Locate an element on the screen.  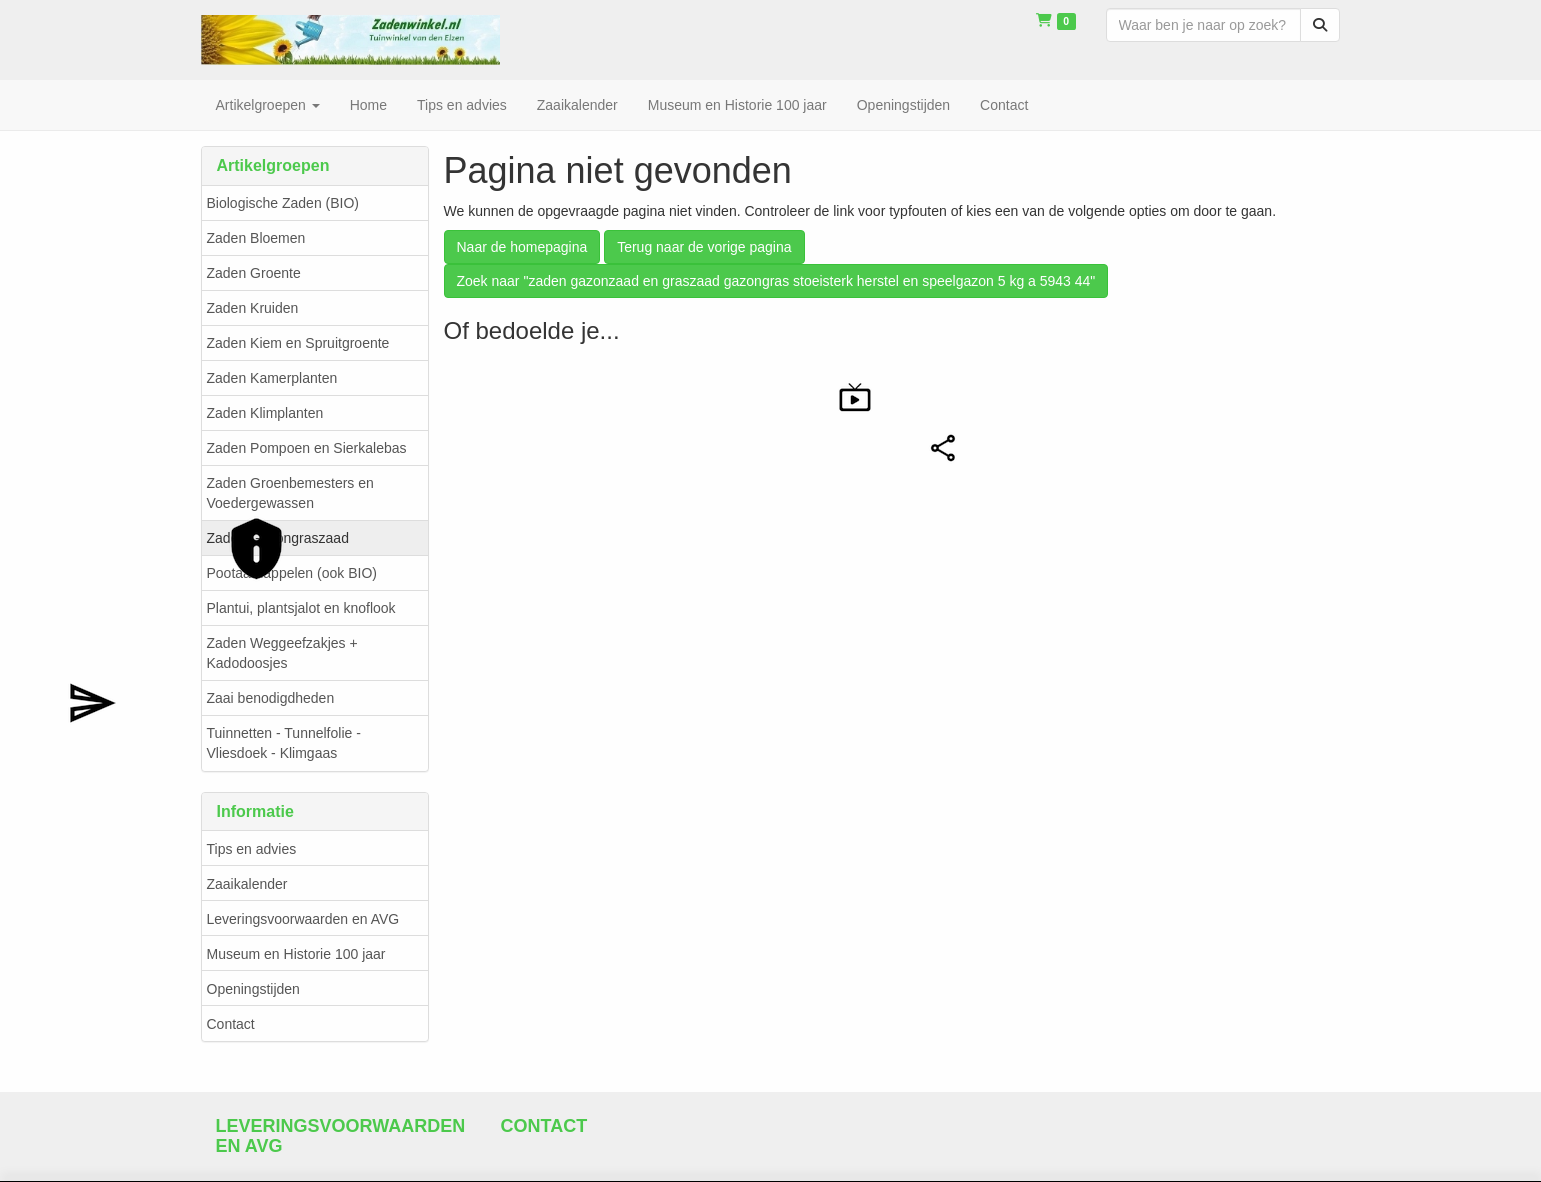
watch live TV or streaming content is located at coordinates (855, 397).